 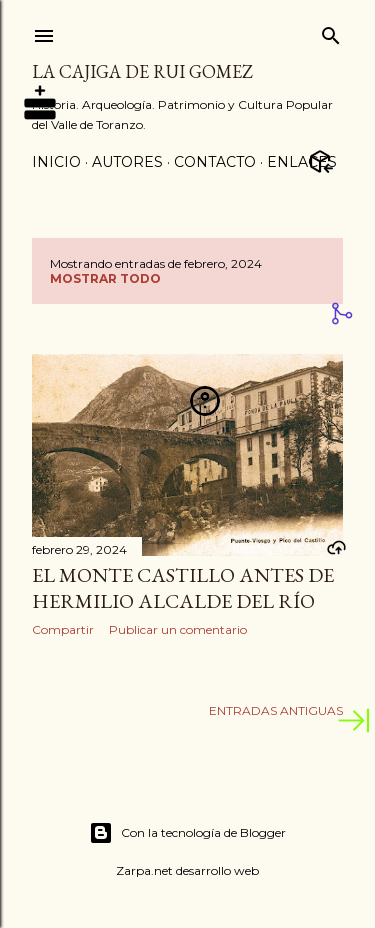 What do you see at coordinates (40, 105) in the screenshot?
I see `add a new row at the top of a table` at bounding box center [40, 105].